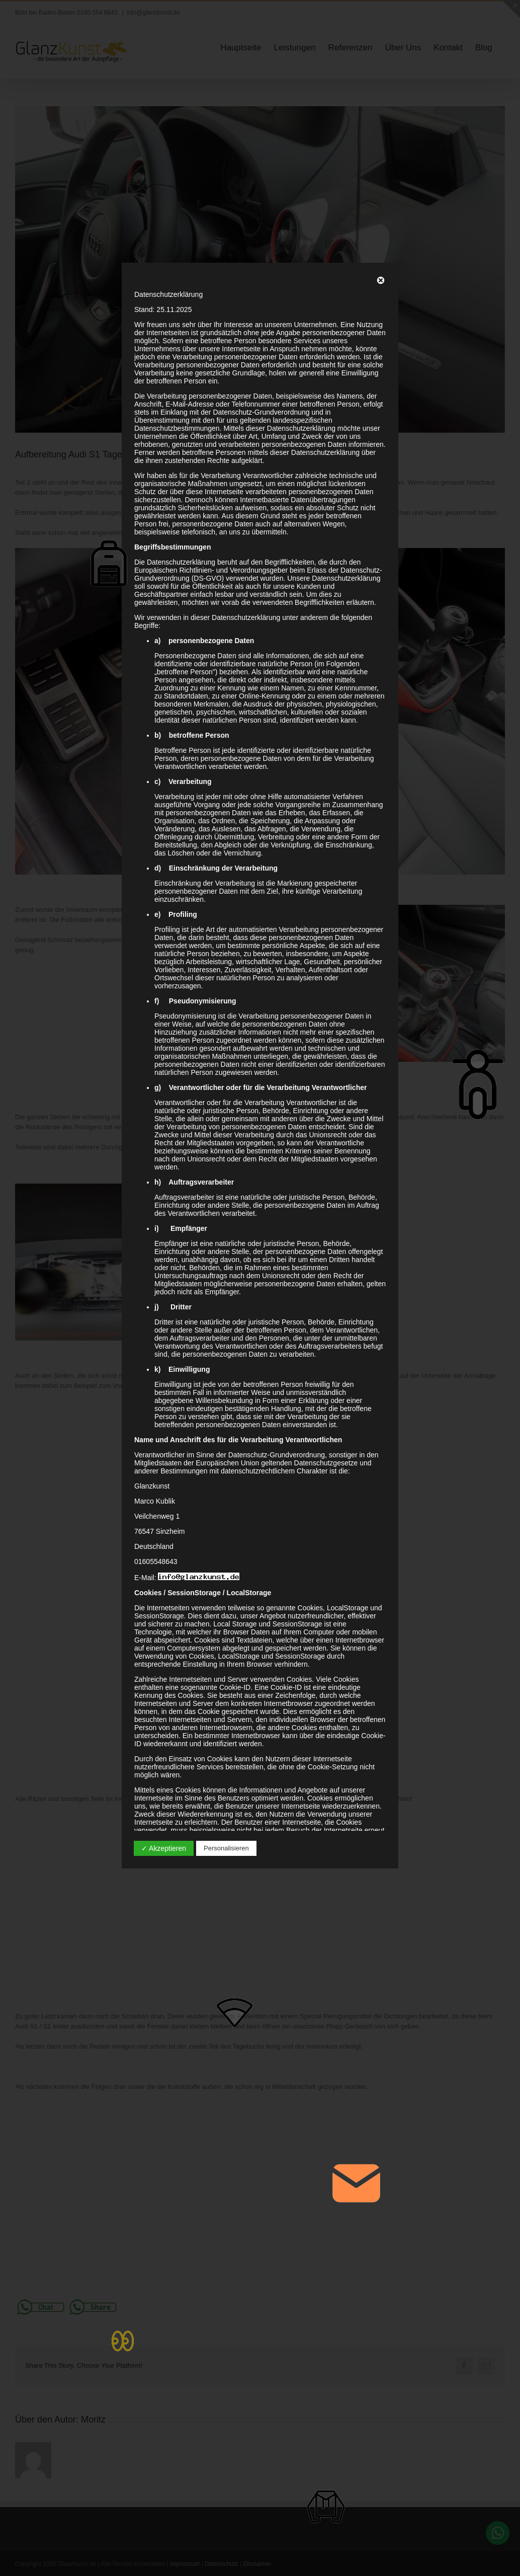 This screenshot has width=520, height=2576. Describe the element at coordinates (356, 2183) in the screenshot. I see `open your email inbox` at that location.